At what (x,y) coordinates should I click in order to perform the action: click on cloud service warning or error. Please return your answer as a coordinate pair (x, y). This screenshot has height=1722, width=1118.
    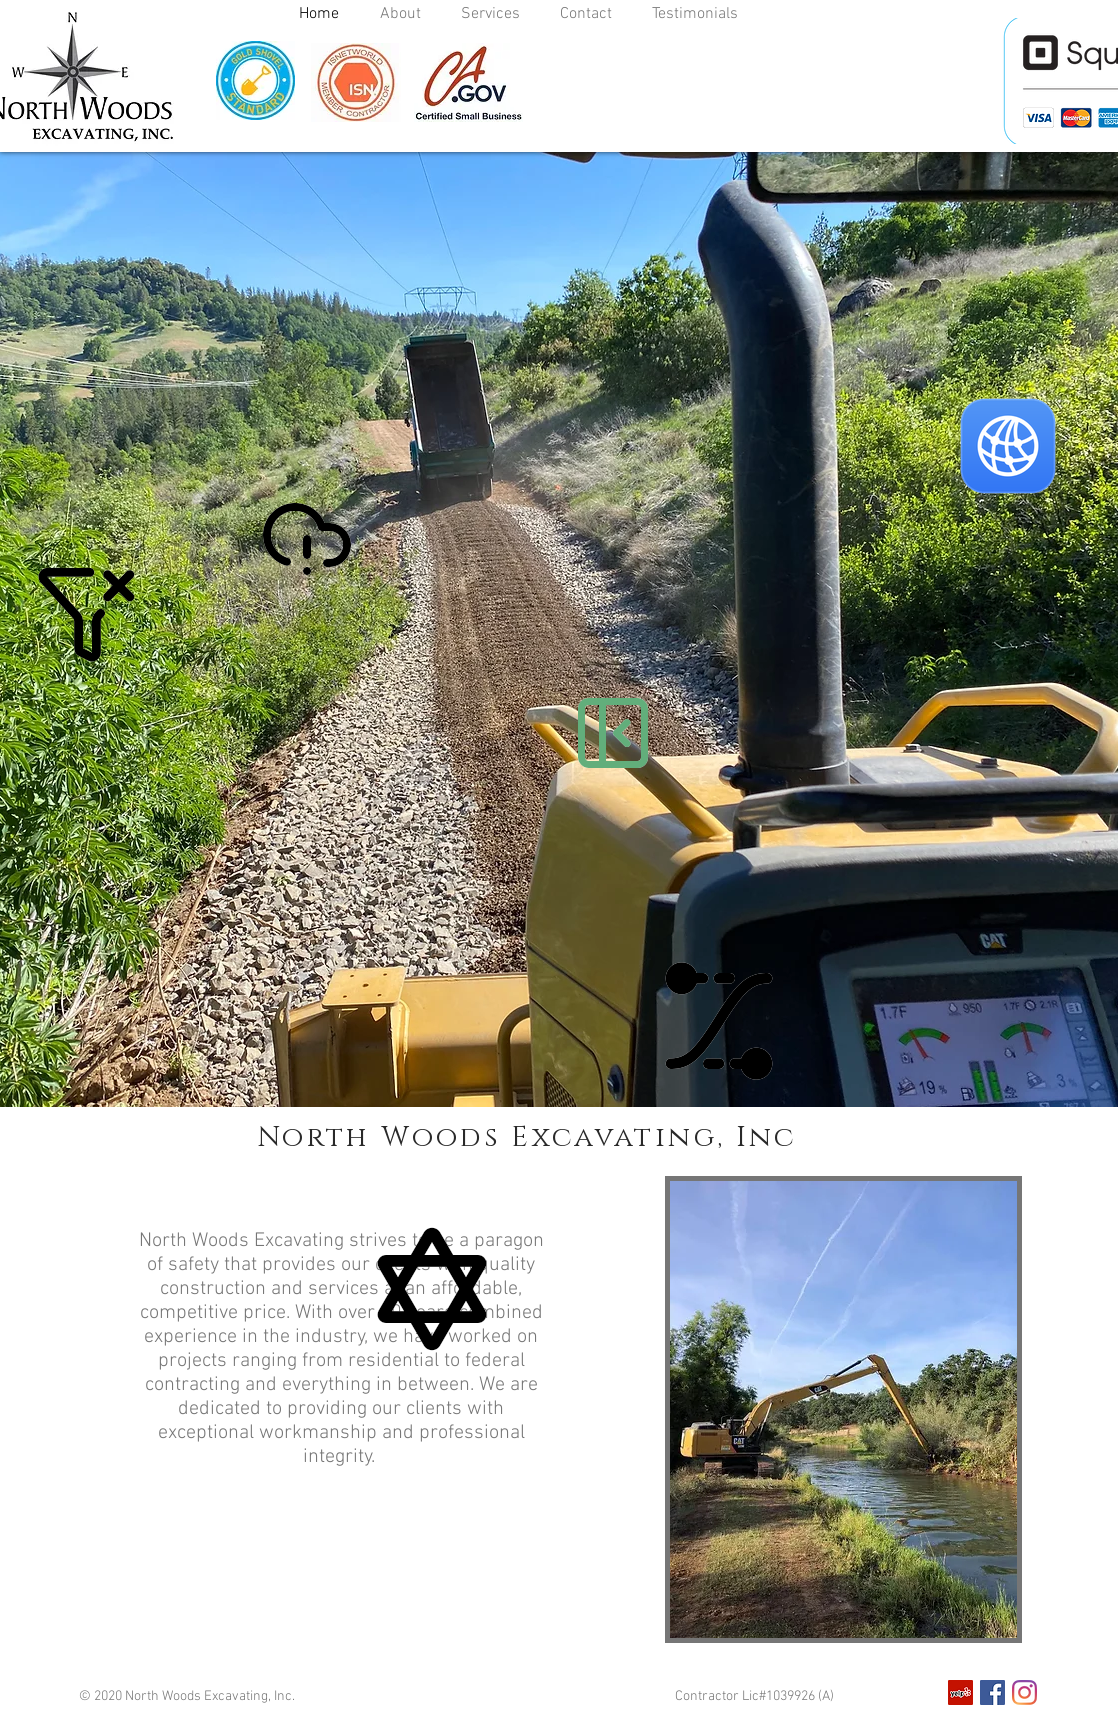
    Looking at the image, I should click on (307, 539).